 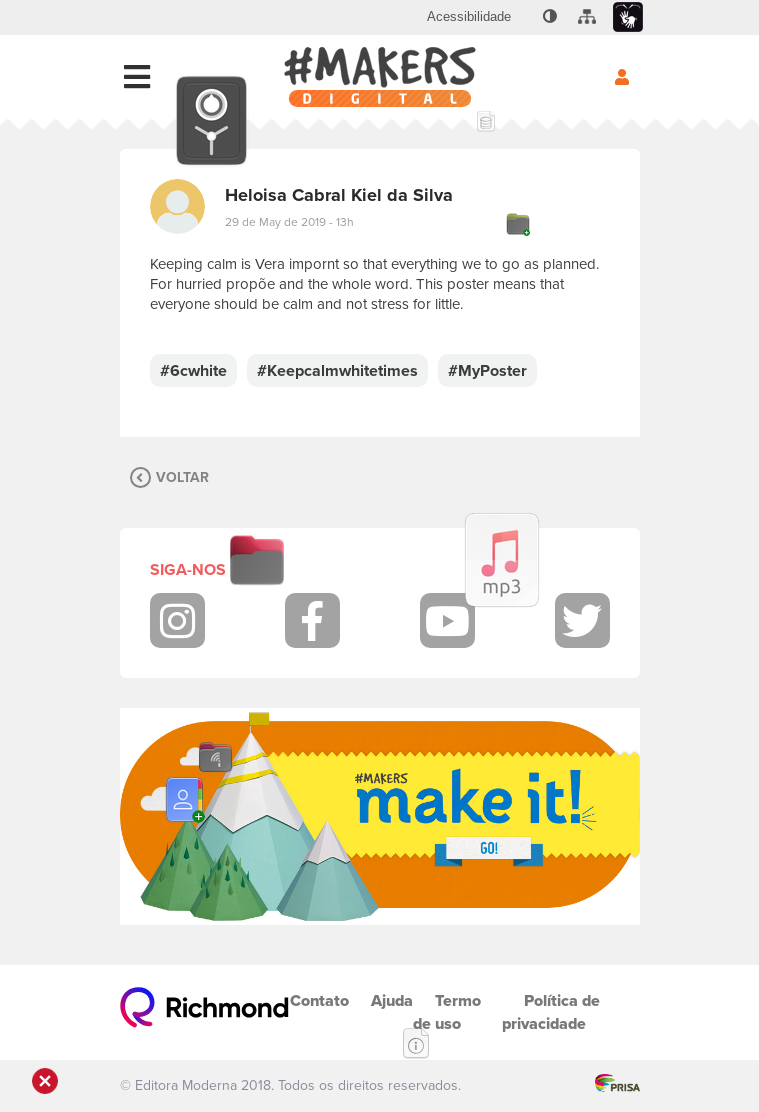 What do you see at coordinates (45, 1081) in the screenshot?
I see `cancel the current action or operation` at bounding box center [45, 1081].